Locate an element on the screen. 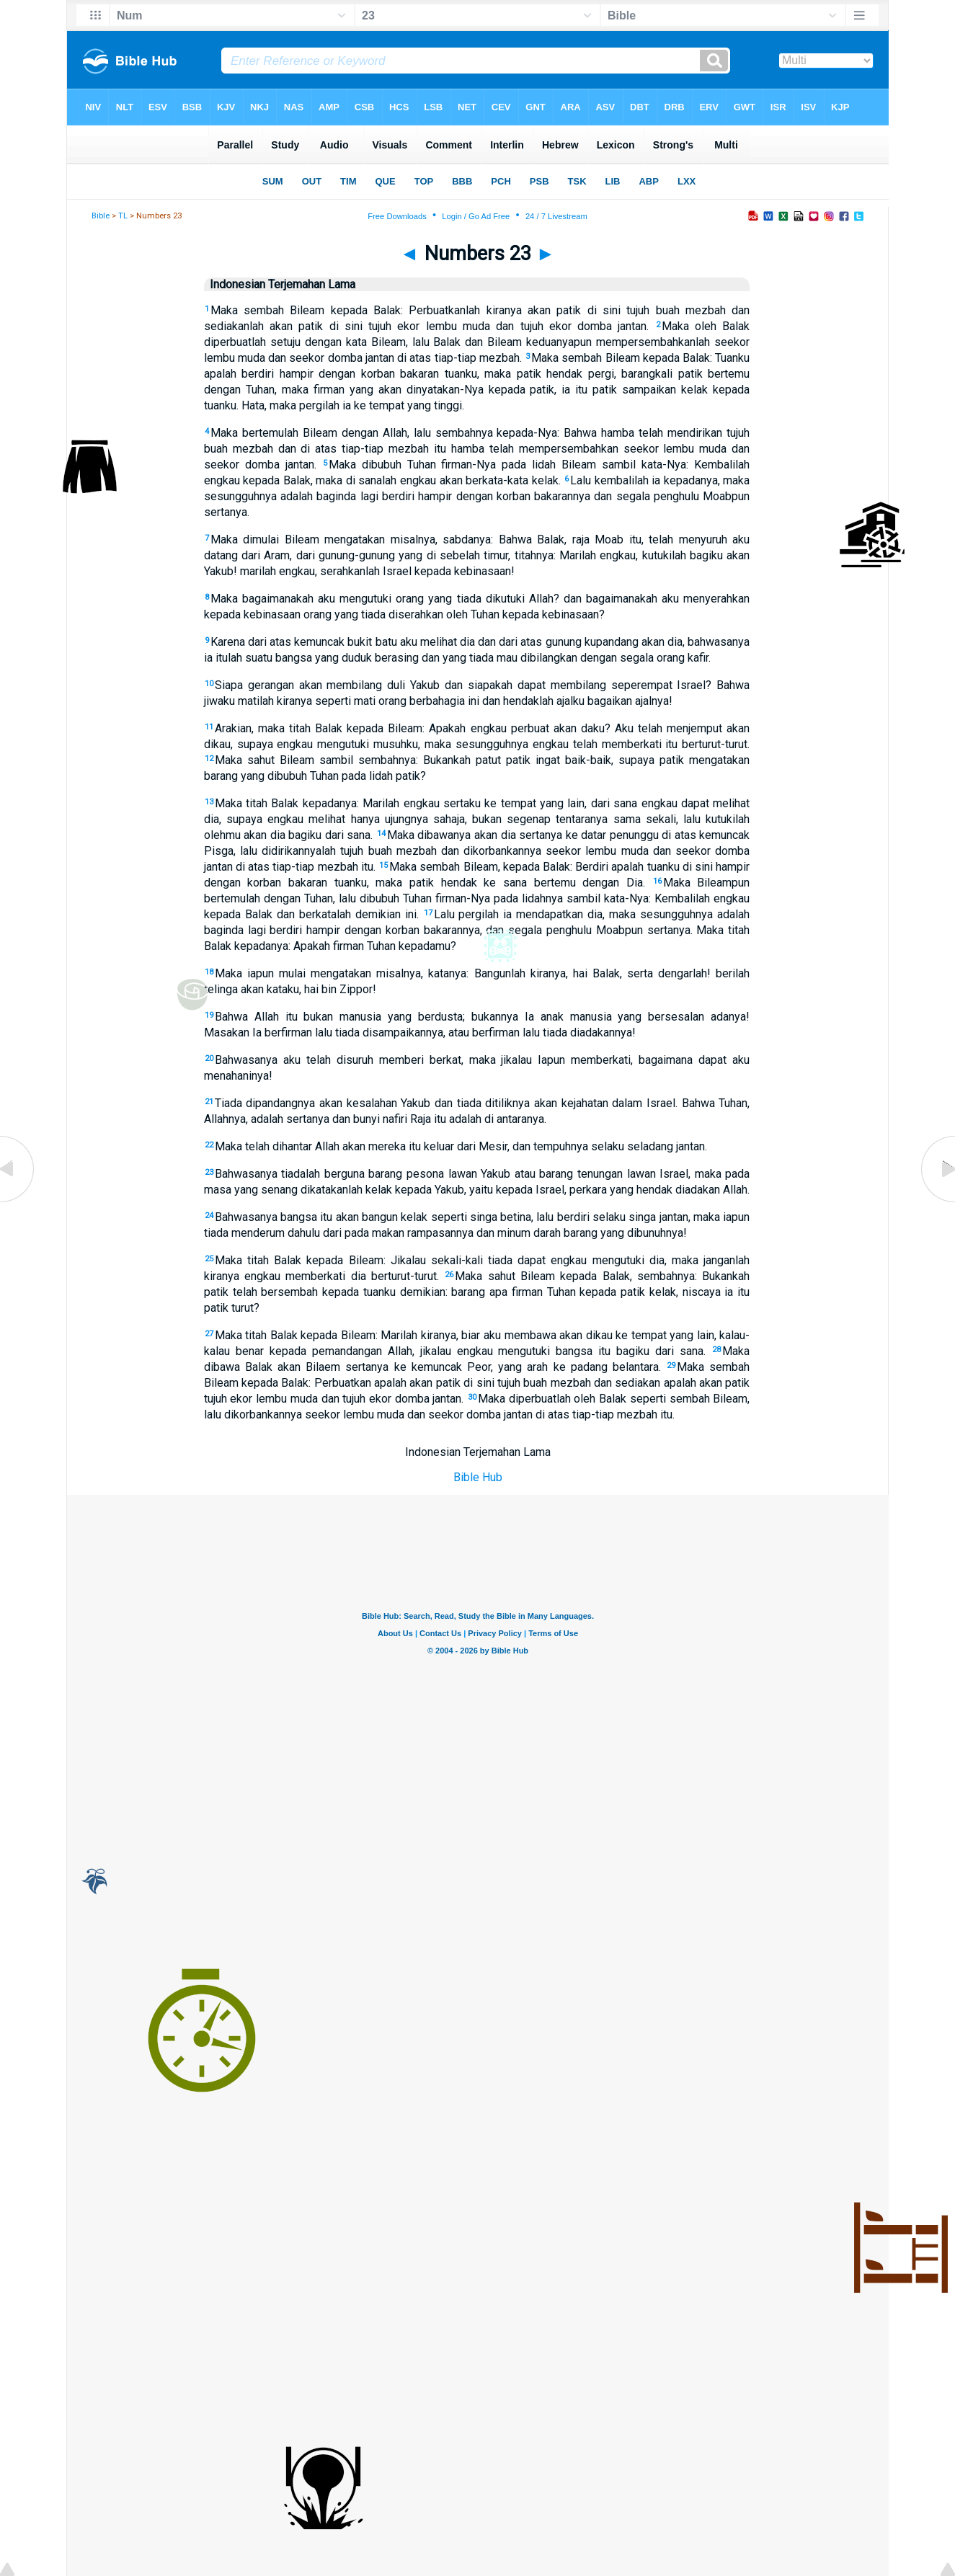  browse skirts in clothing catalog is located at coordinates (89, 466).